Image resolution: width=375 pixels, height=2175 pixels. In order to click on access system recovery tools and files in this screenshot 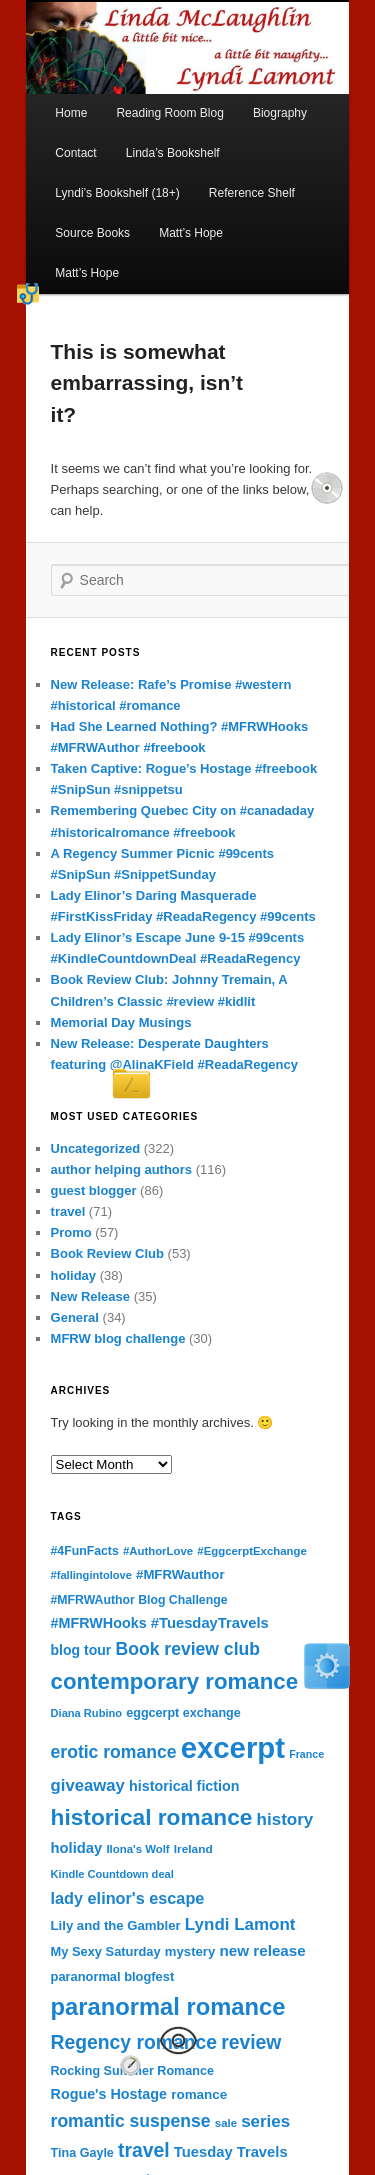, I will do `click(28, 294)`.